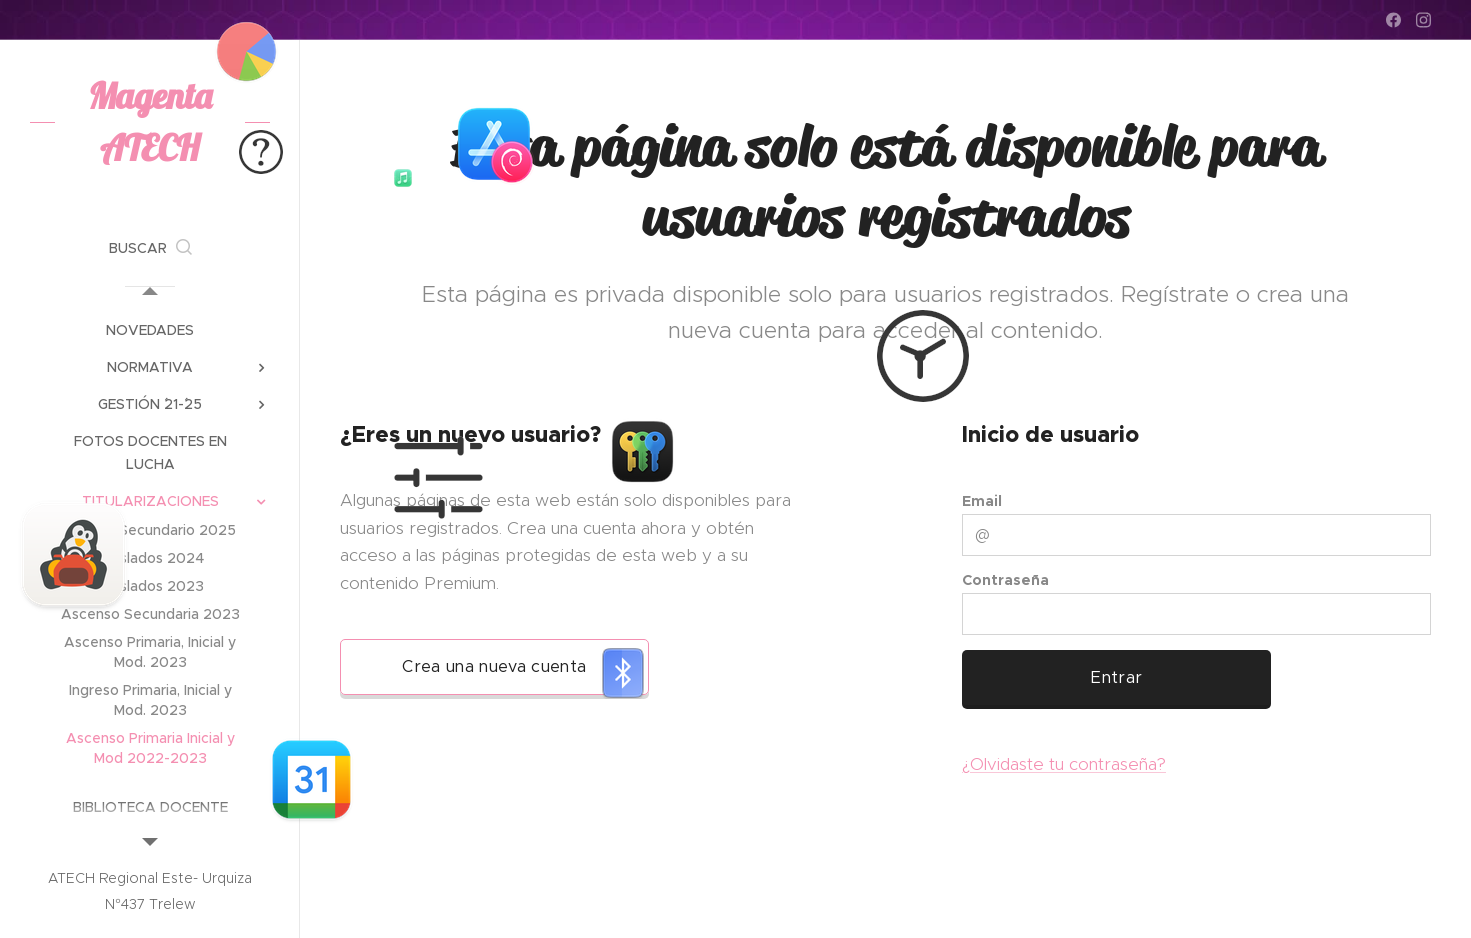 This screenshot has width=1471, height=938. Describe the element at coordinates (311, 779) in the screenshot. I see `open Google Calendar app` at that location.